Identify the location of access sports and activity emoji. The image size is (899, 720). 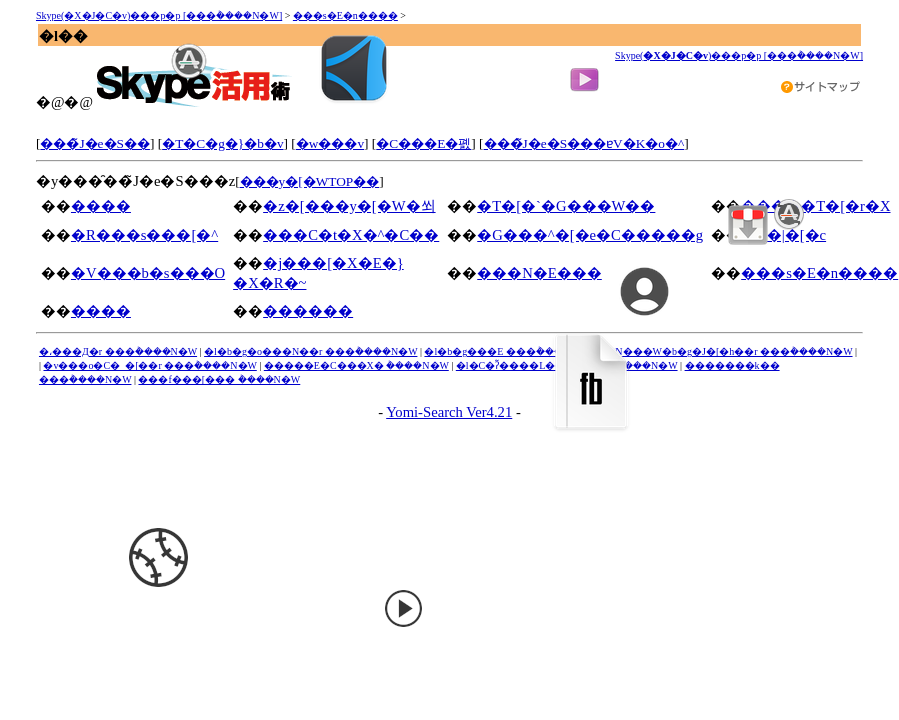
(158, 557).